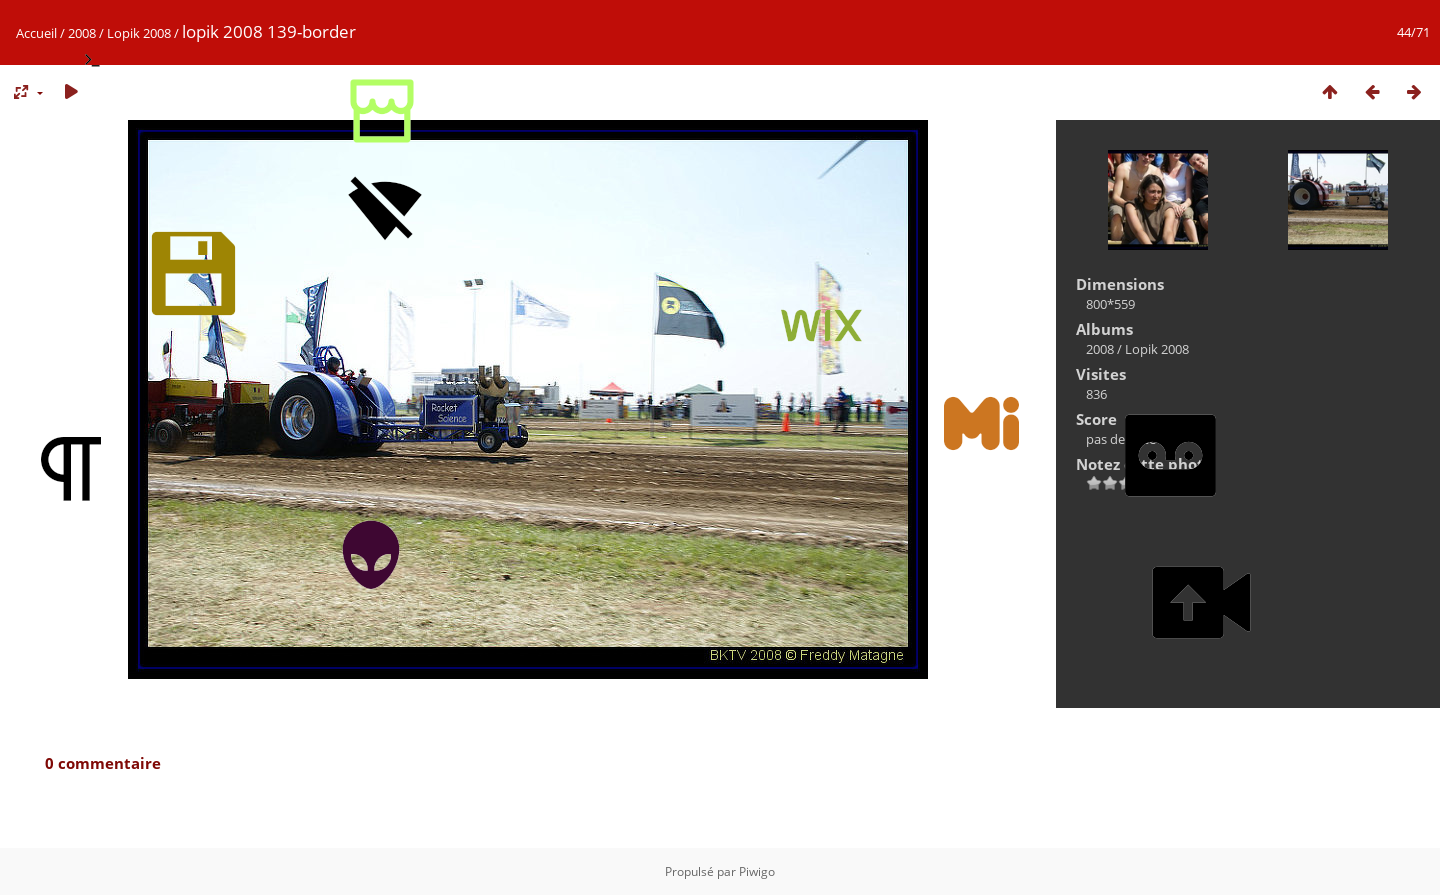 This screenshot has width=1440, height=895. I want to click on play or access audio cassette content, so click(1170, 455).